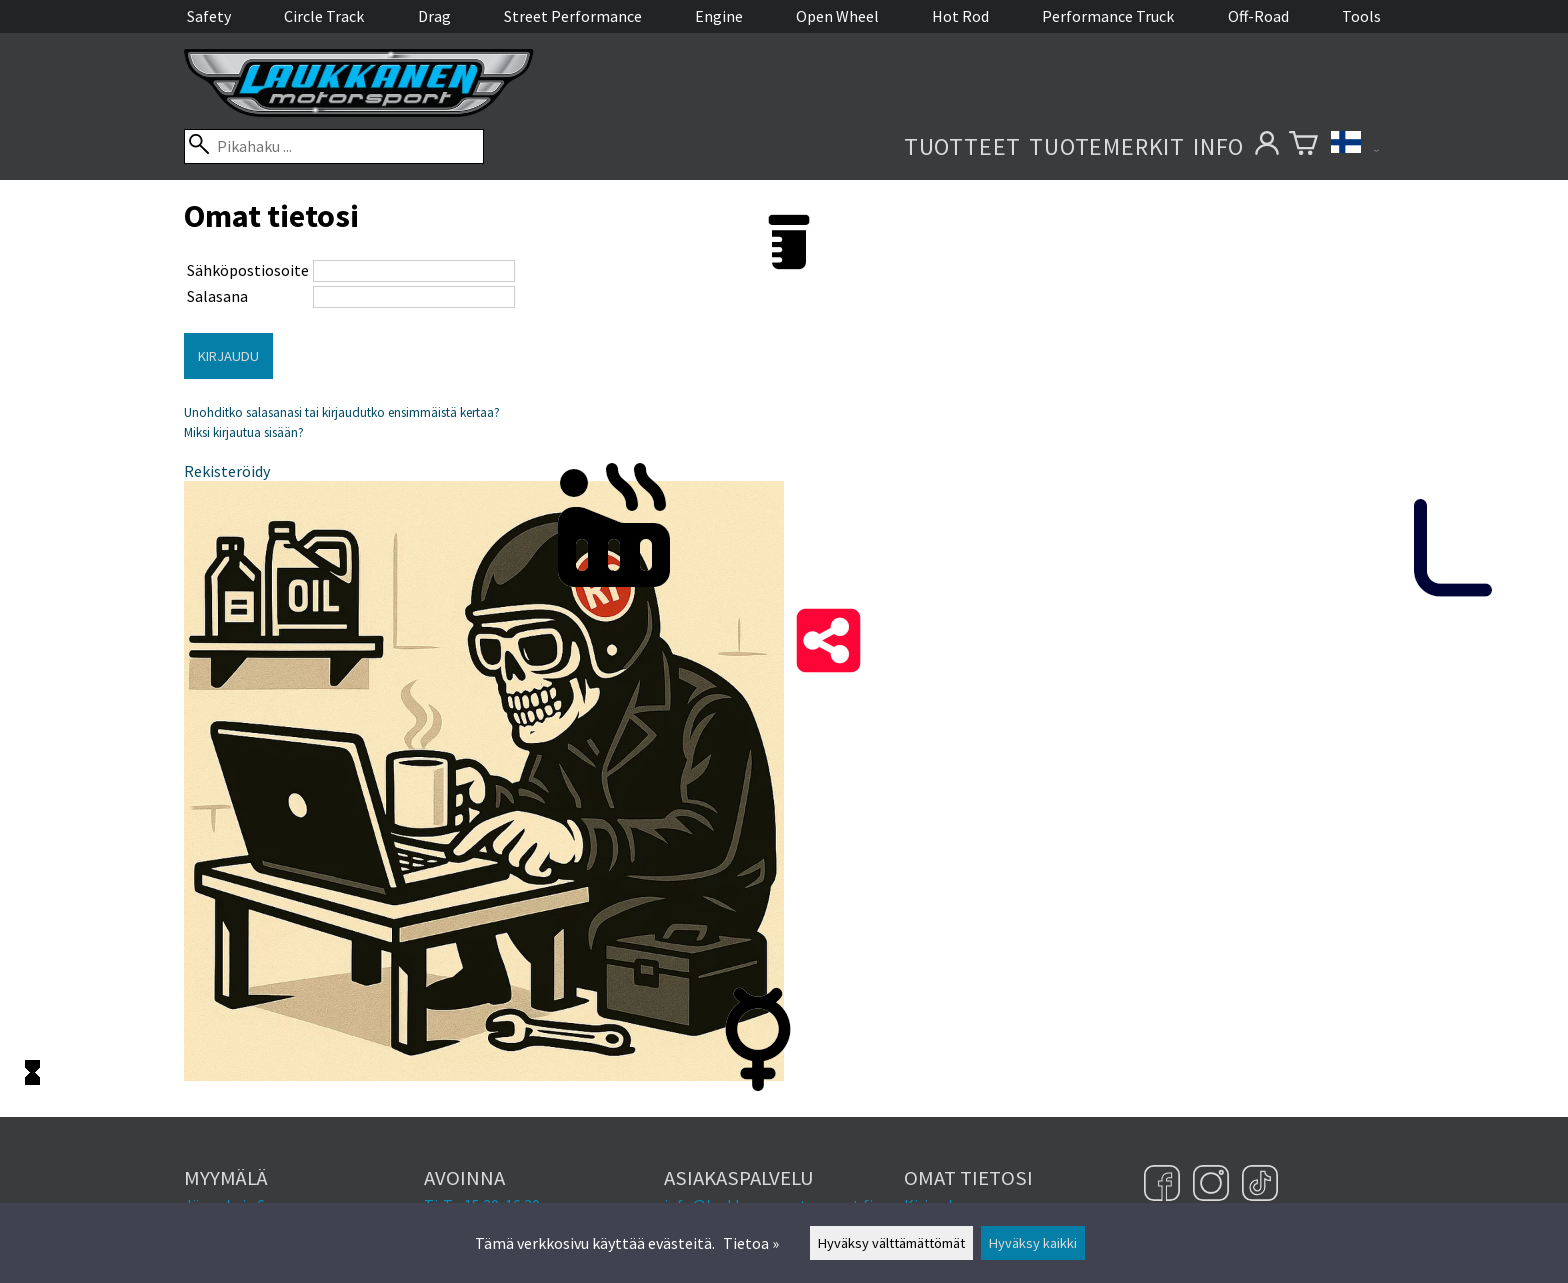 This screenshot has width=1568, height=1283. Describe the element at coordinates (758, 1038) in the screenshot. I see `indicates mercury as a planetary or astrological symbol` at that location.